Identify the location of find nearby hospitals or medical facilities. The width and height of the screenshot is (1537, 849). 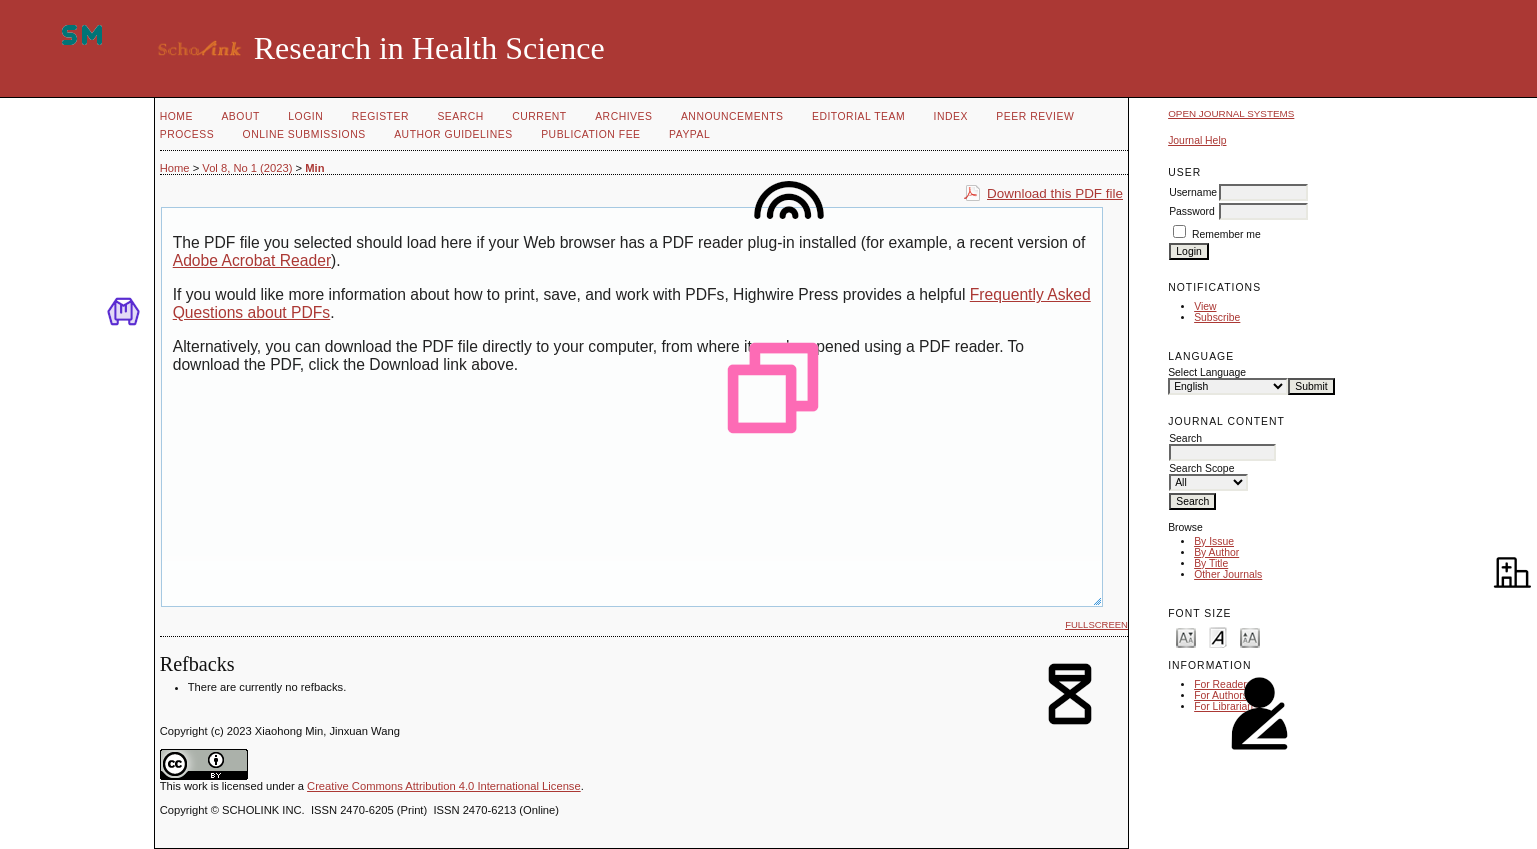
(1510, 572).